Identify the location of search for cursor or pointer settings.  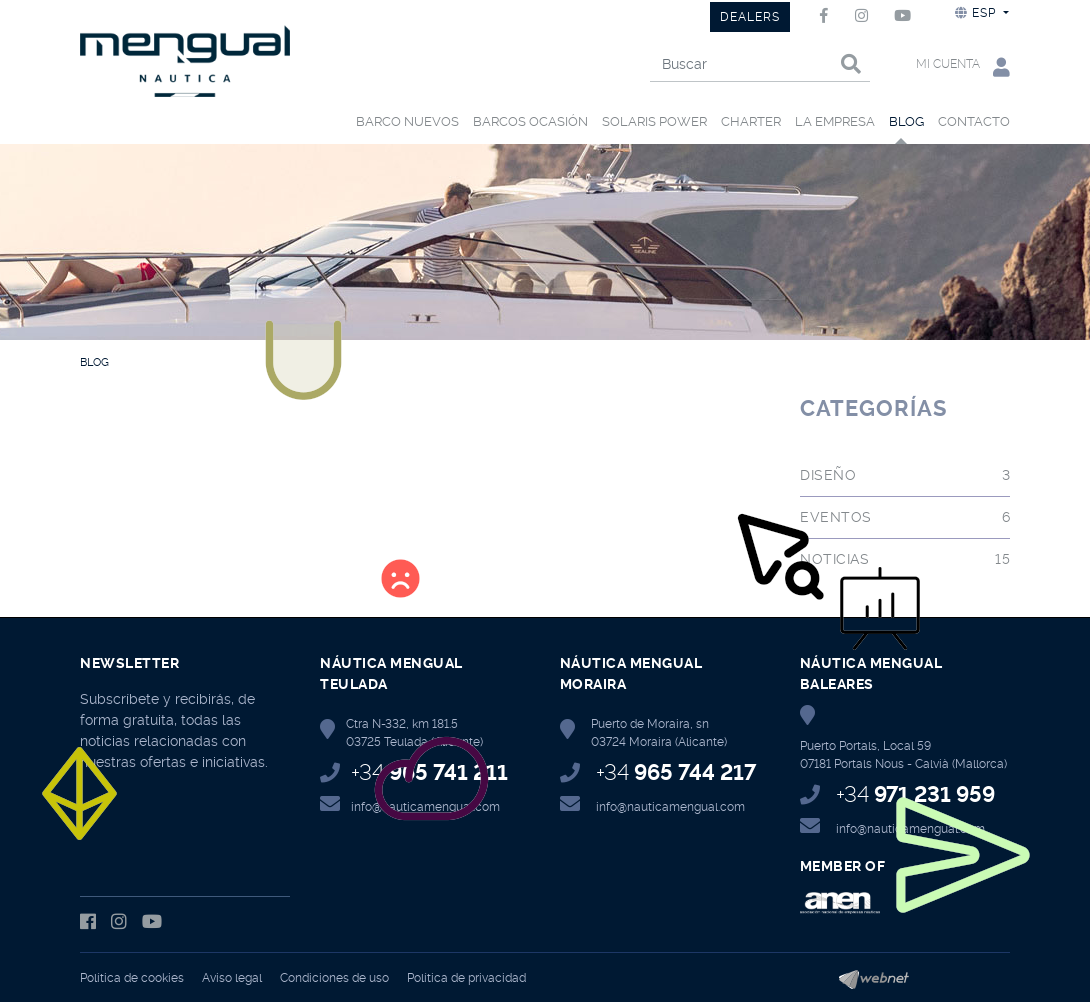
(776, 552).